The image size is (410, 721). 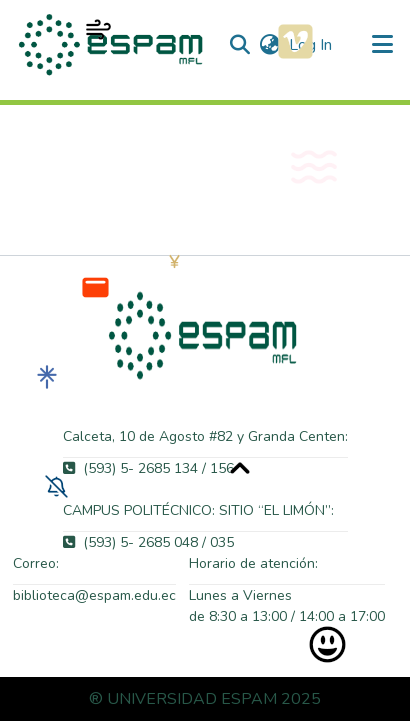 What do you see at coordinates (314, 167) in the screenshot?
I see `indicates water or aquatic features` at bounding box center [314, 167].